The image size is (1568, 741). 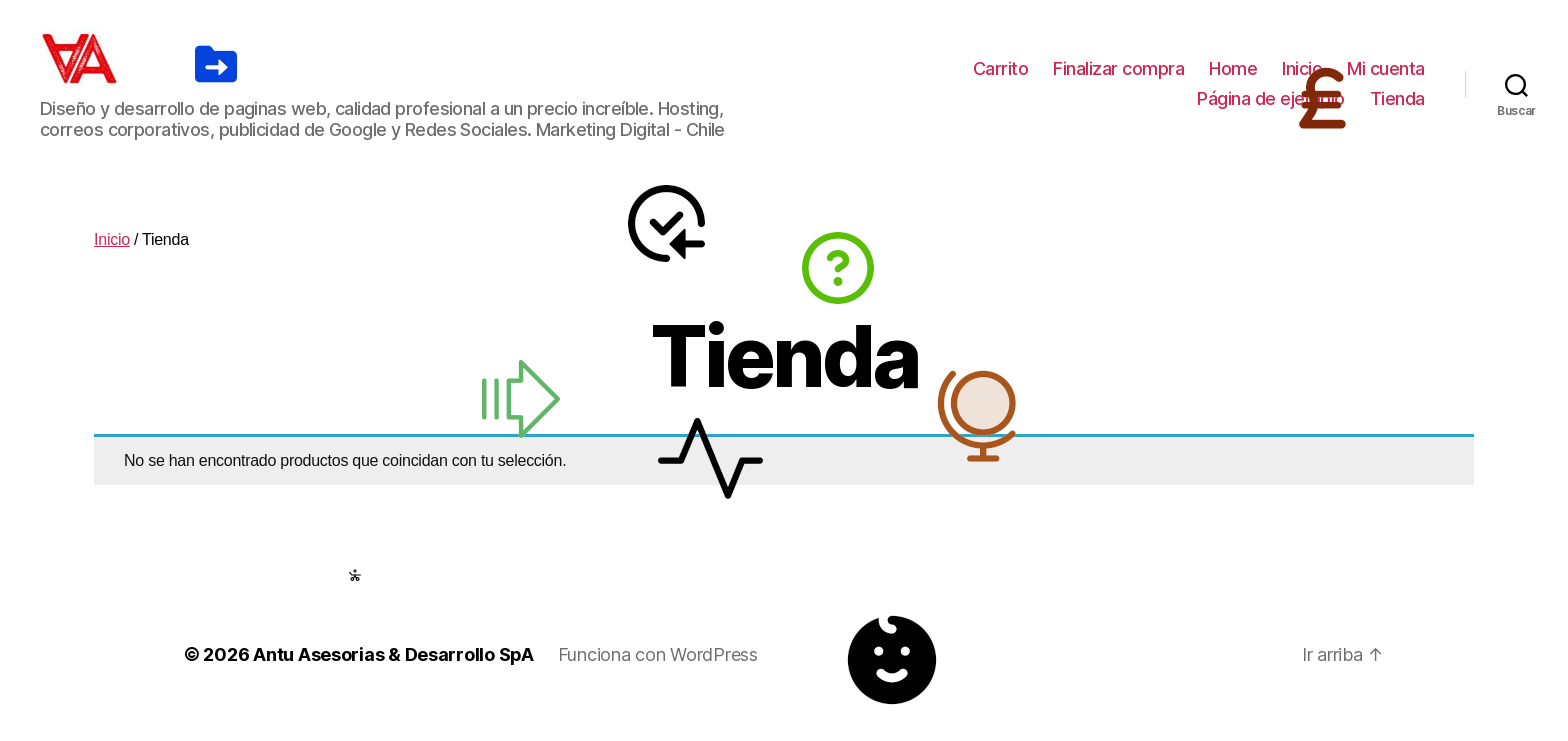 I want to click on access a linked submodule or external repository, so click(x=216, y=64).